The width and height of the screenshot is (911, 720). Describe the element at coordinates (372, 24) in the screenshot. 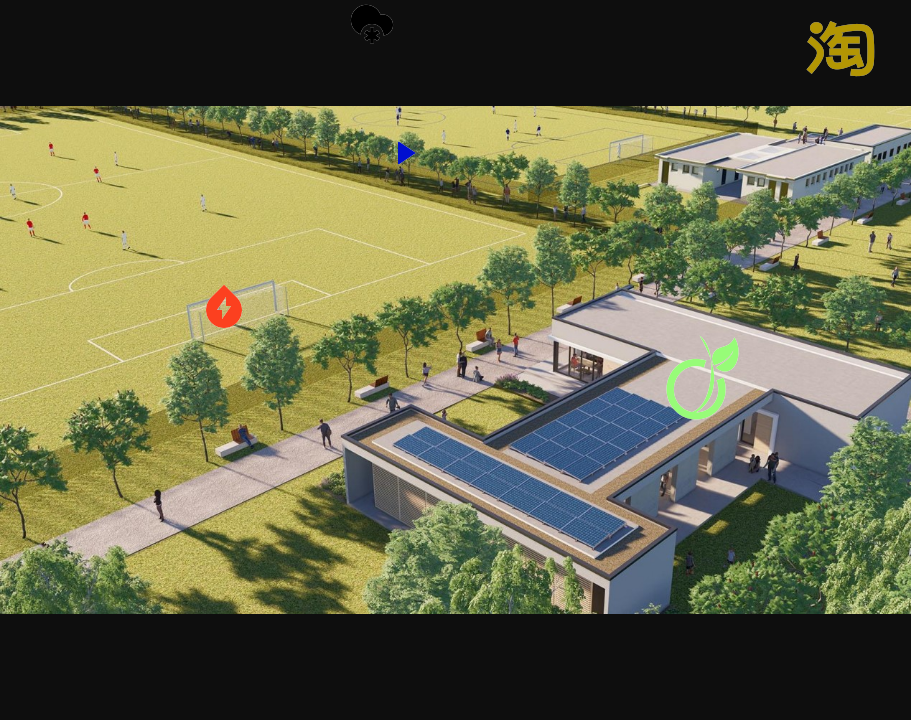

I see `indicates snowy weather conditions` at that location.